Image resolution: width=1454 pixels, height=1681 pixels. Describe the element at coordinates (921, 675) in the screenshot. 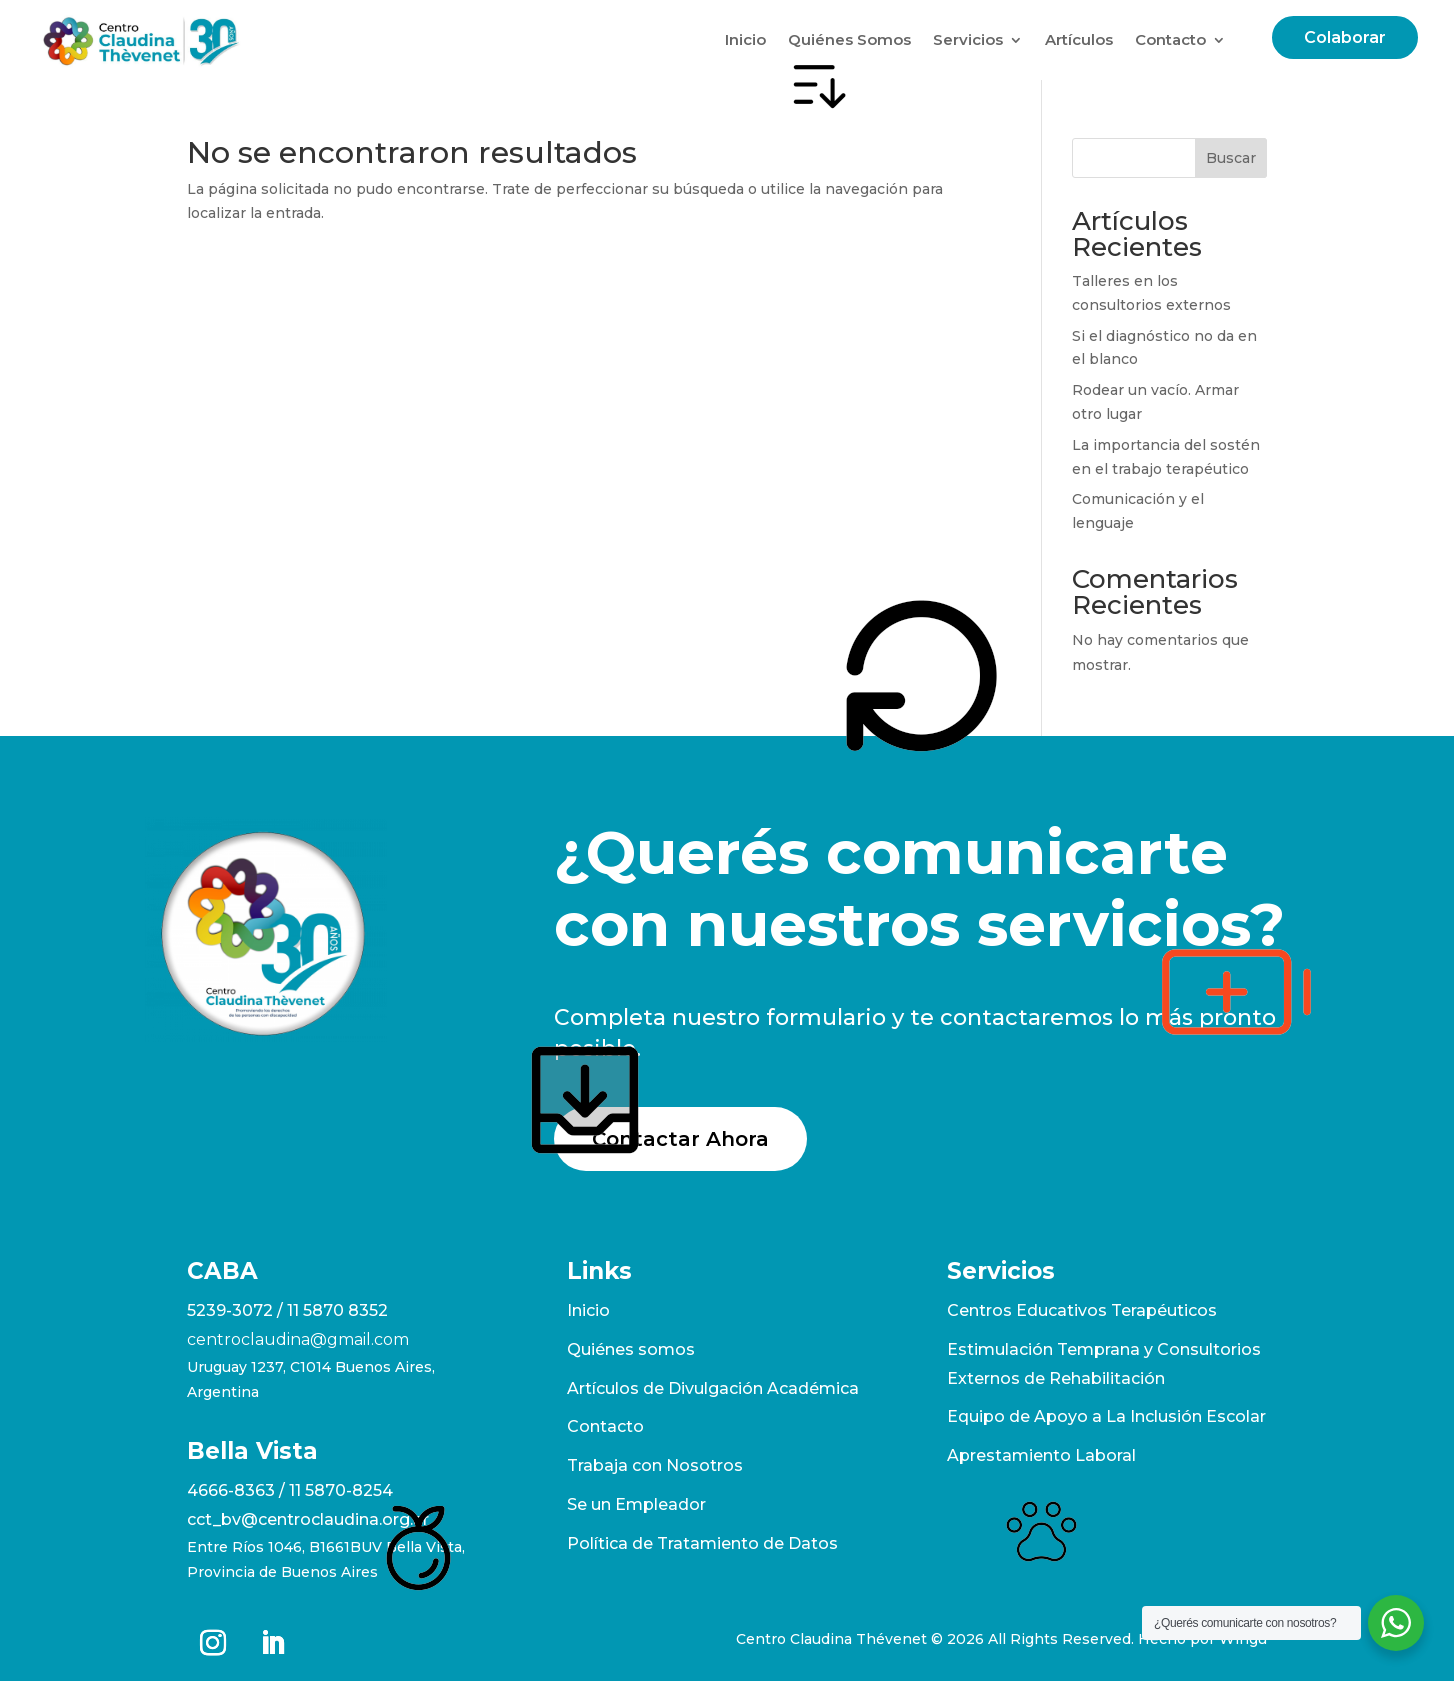

I see `rotate image or content clockwise` at that location.